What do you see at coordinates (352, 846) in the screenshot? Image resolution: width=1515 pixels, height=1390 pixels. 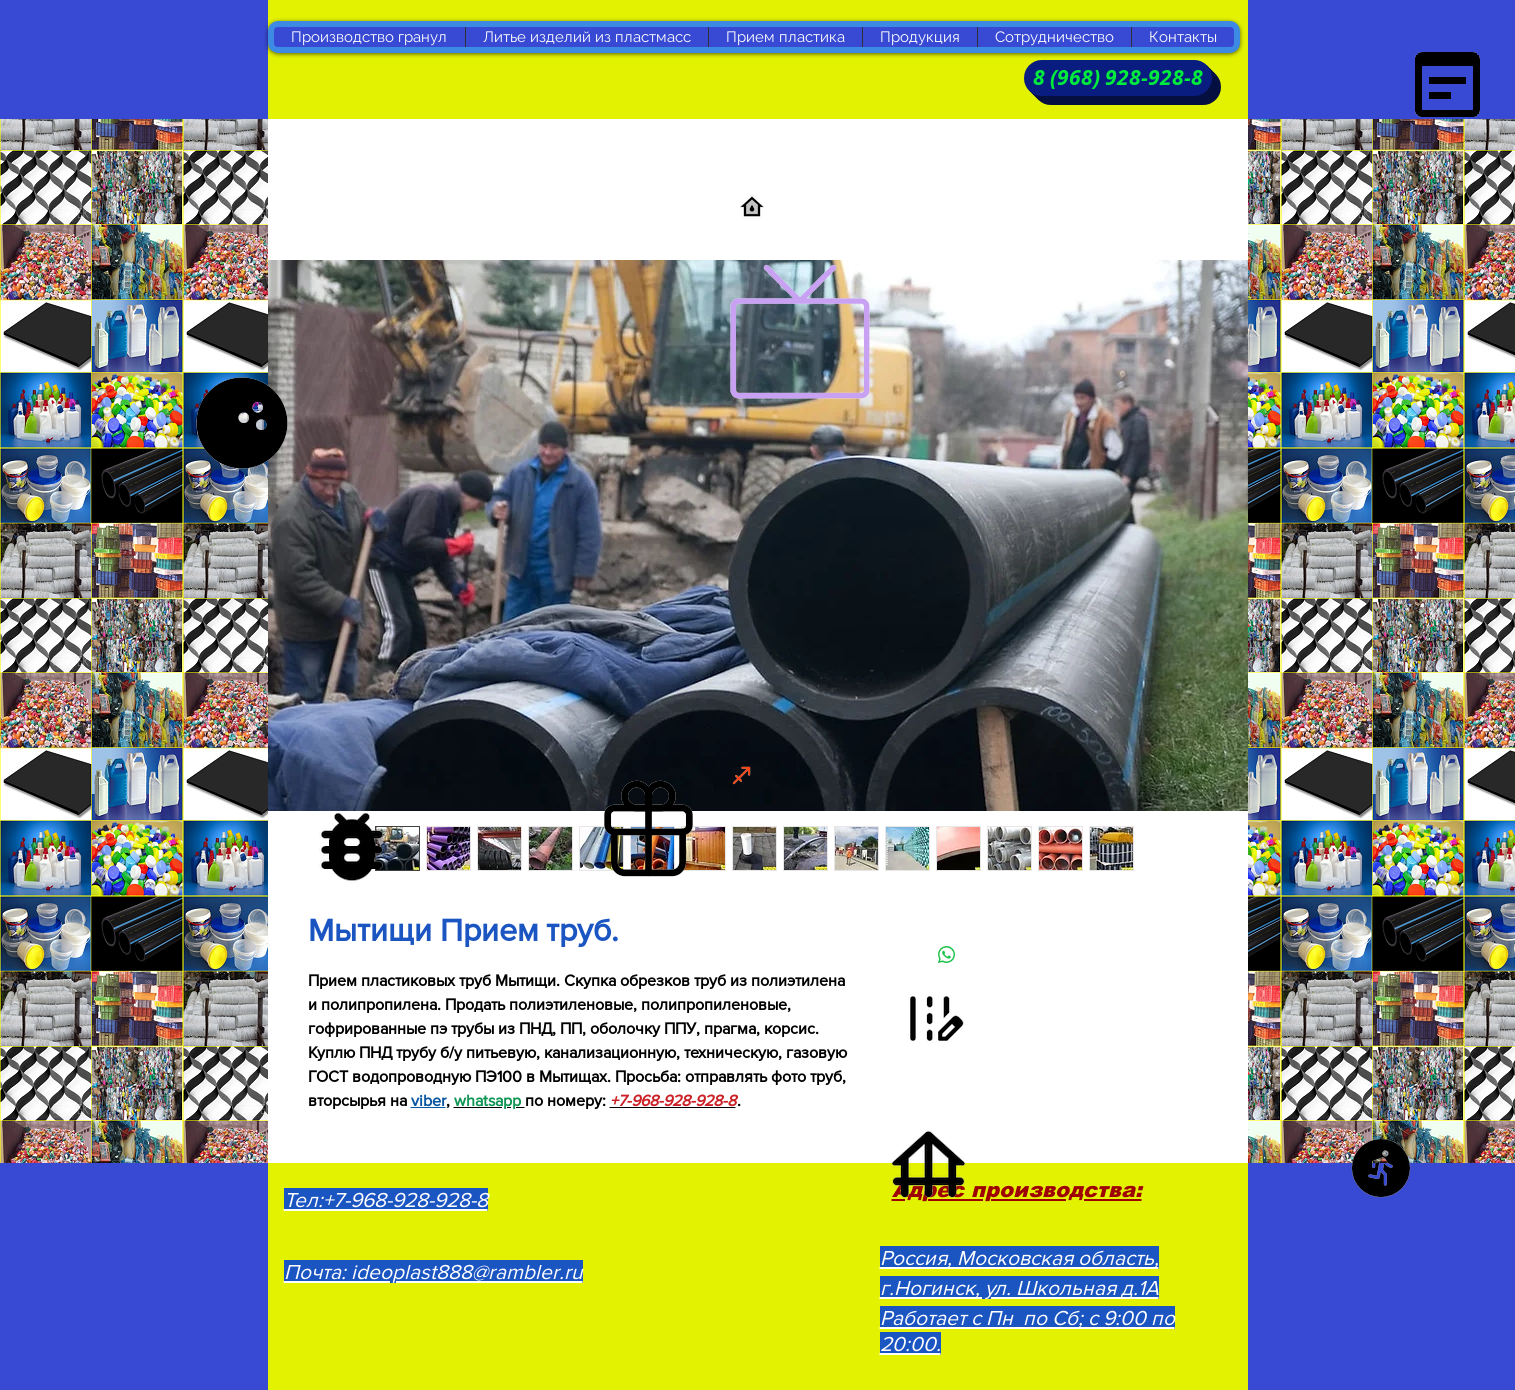 I see `report a bug or issue` at bounding box center [352, 846].